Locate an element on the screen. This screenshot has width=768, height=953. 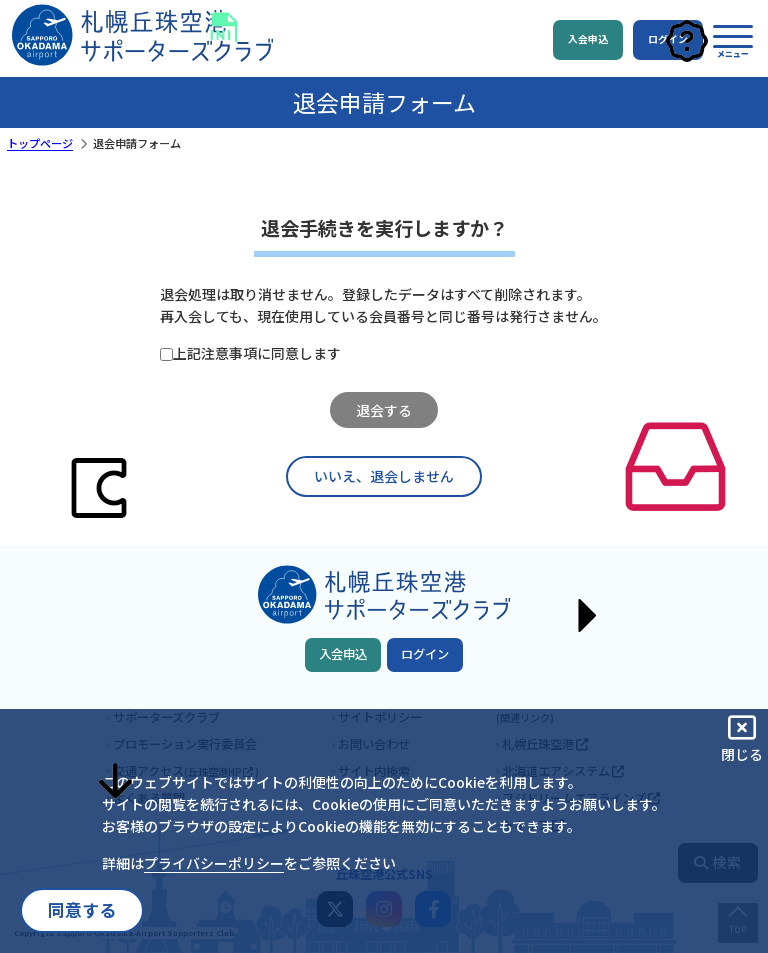
view your inbox messages is located at coordinates (675, 465).